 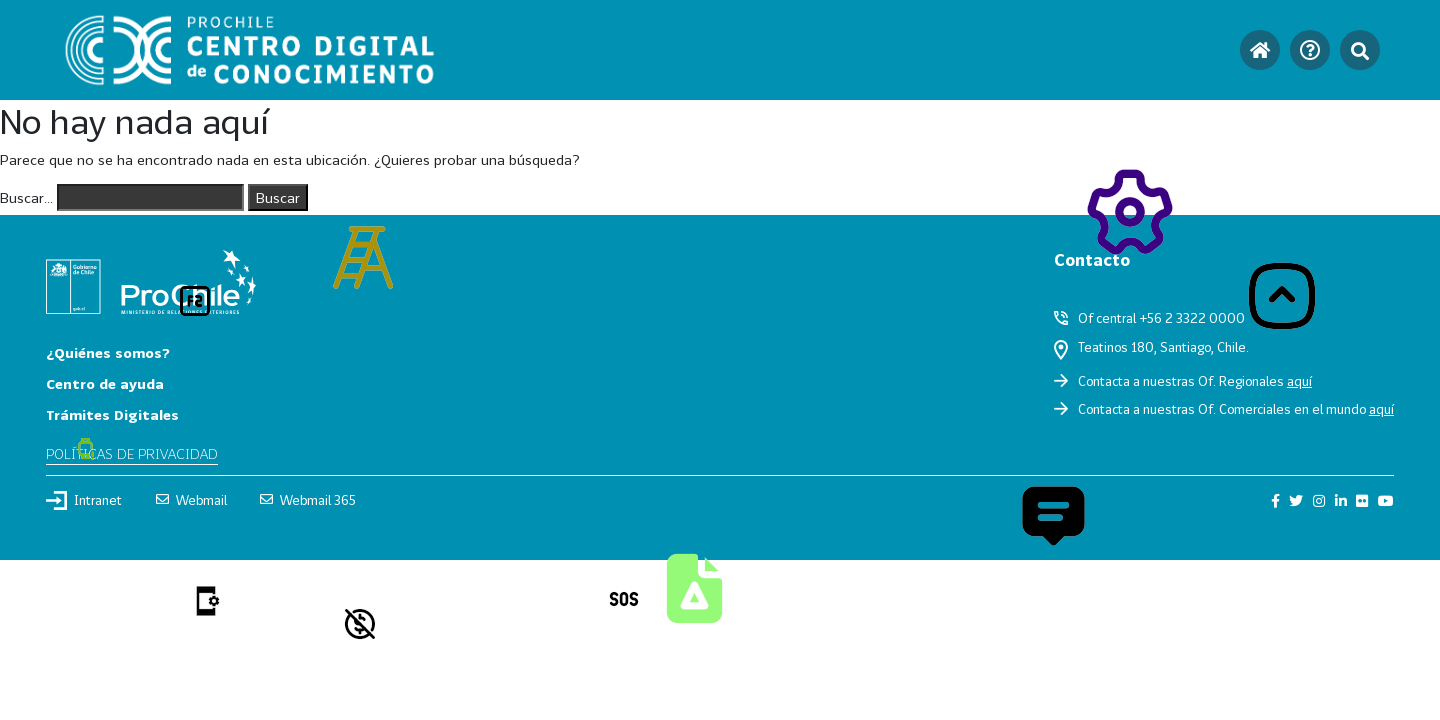 I want to click on open messaging or chat, so click(x=1053, y=514).